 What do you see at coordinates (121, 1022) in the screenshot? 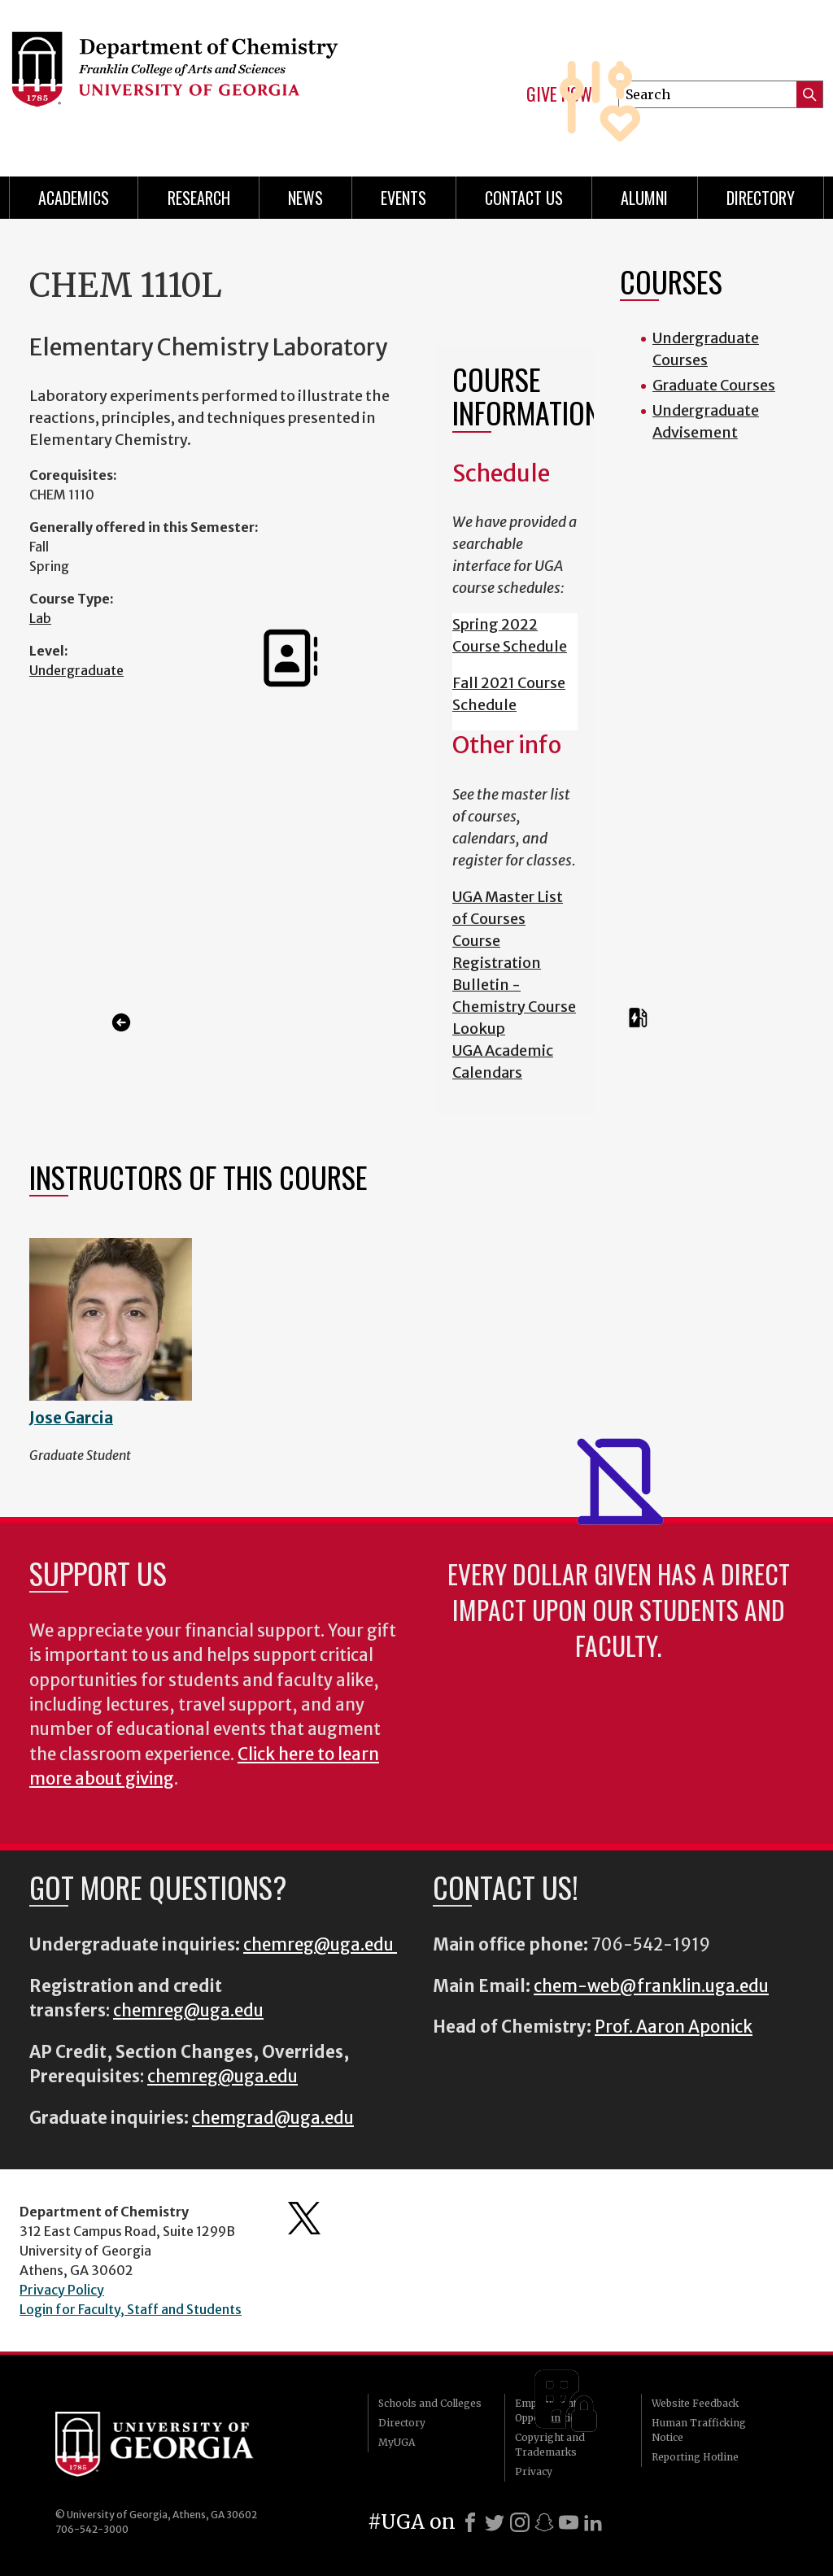
I see `go back to the previous screen` at bounding box center [121, 1022].